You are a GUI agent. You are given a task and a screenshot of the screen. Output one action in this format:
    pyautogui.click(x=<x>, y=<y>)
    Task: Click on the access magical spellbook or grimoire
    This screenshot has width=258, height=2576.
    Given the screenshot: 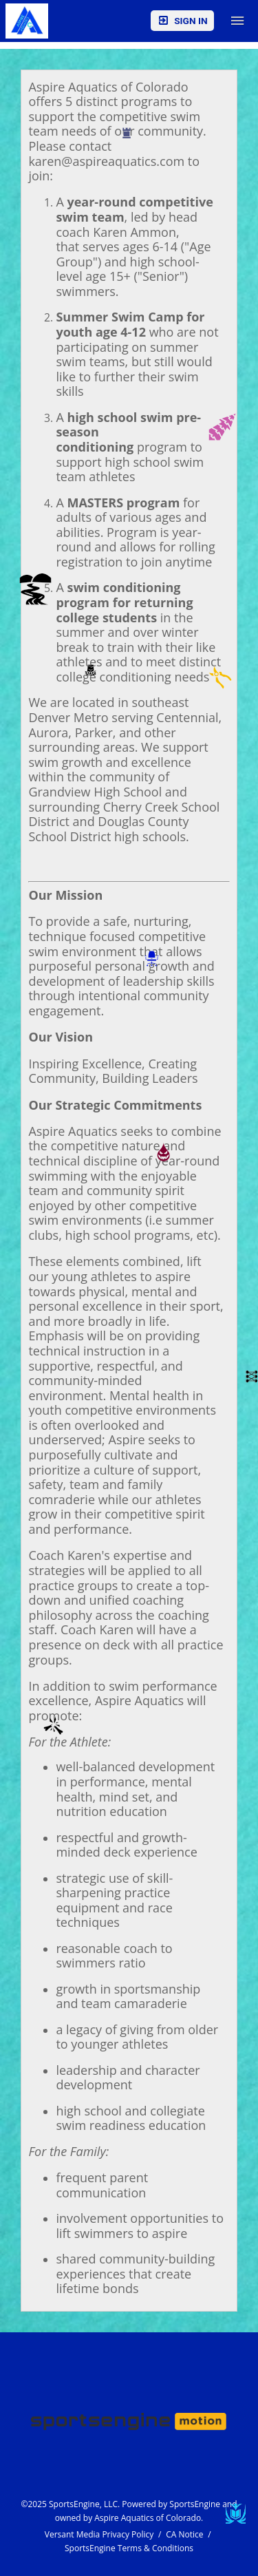 What is the action you would take?
    pyautogui.click(x=235, y=2513)
    